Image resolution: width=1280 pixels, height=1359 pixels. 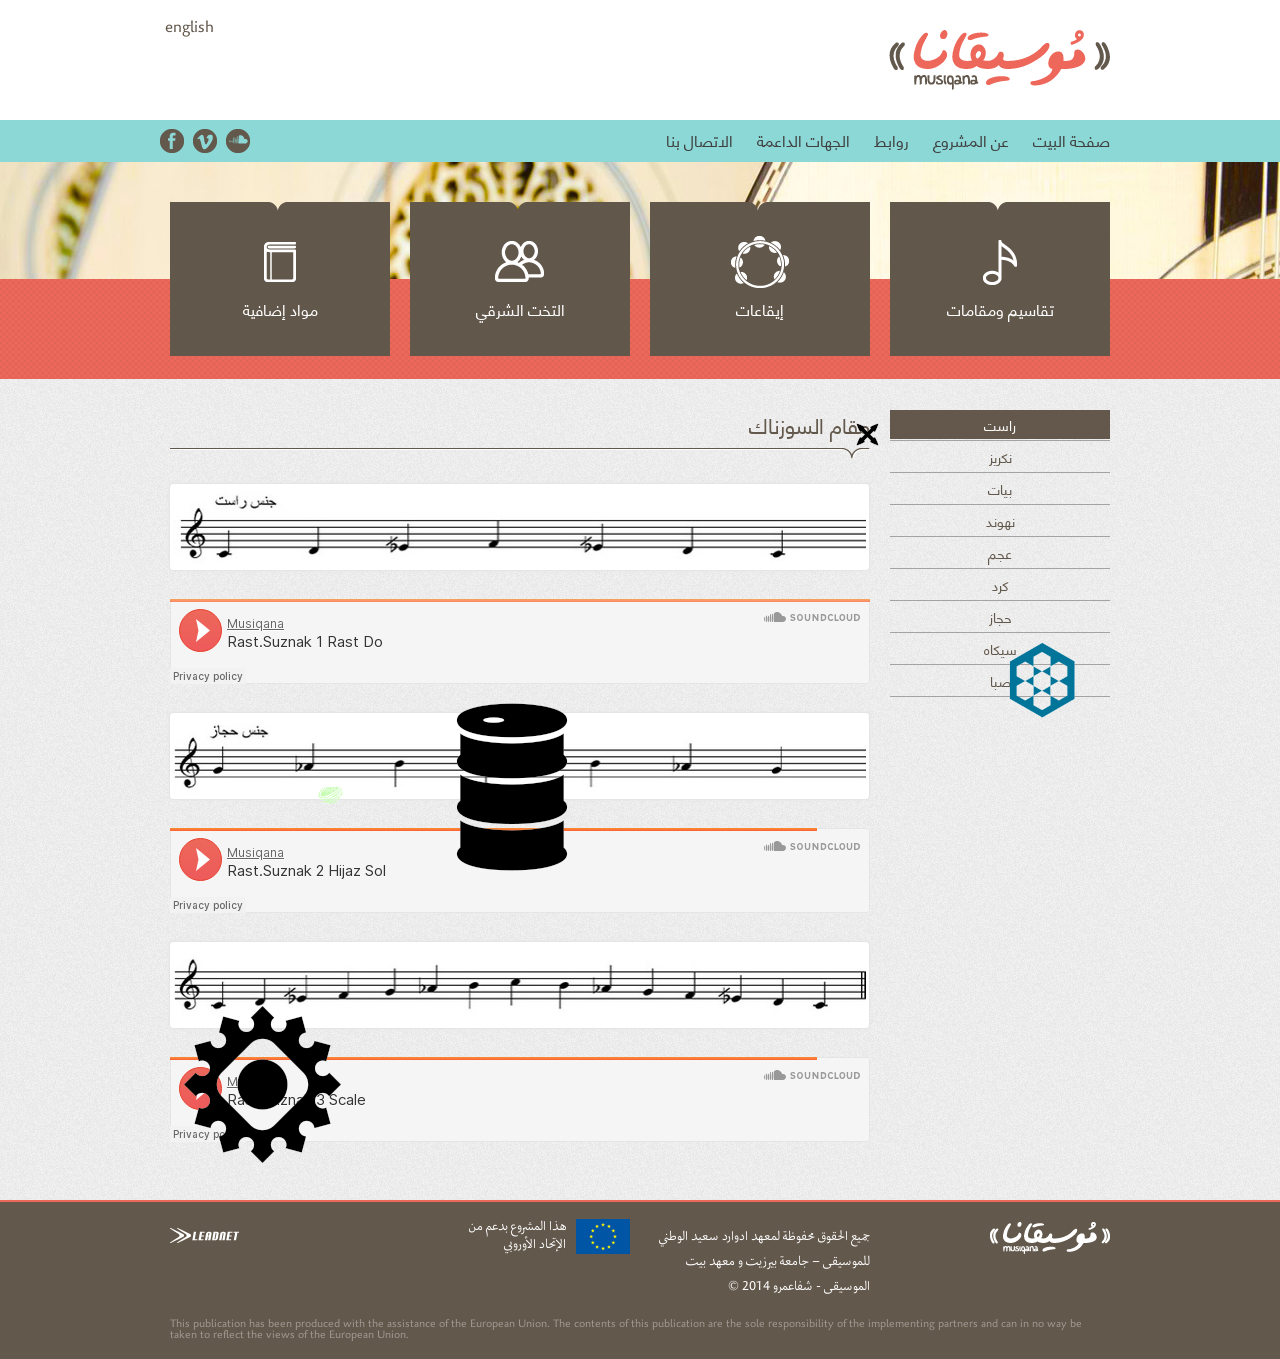 I want to click on indicates oil or fuel resources in a game inventory, so click(x=512, y=787).